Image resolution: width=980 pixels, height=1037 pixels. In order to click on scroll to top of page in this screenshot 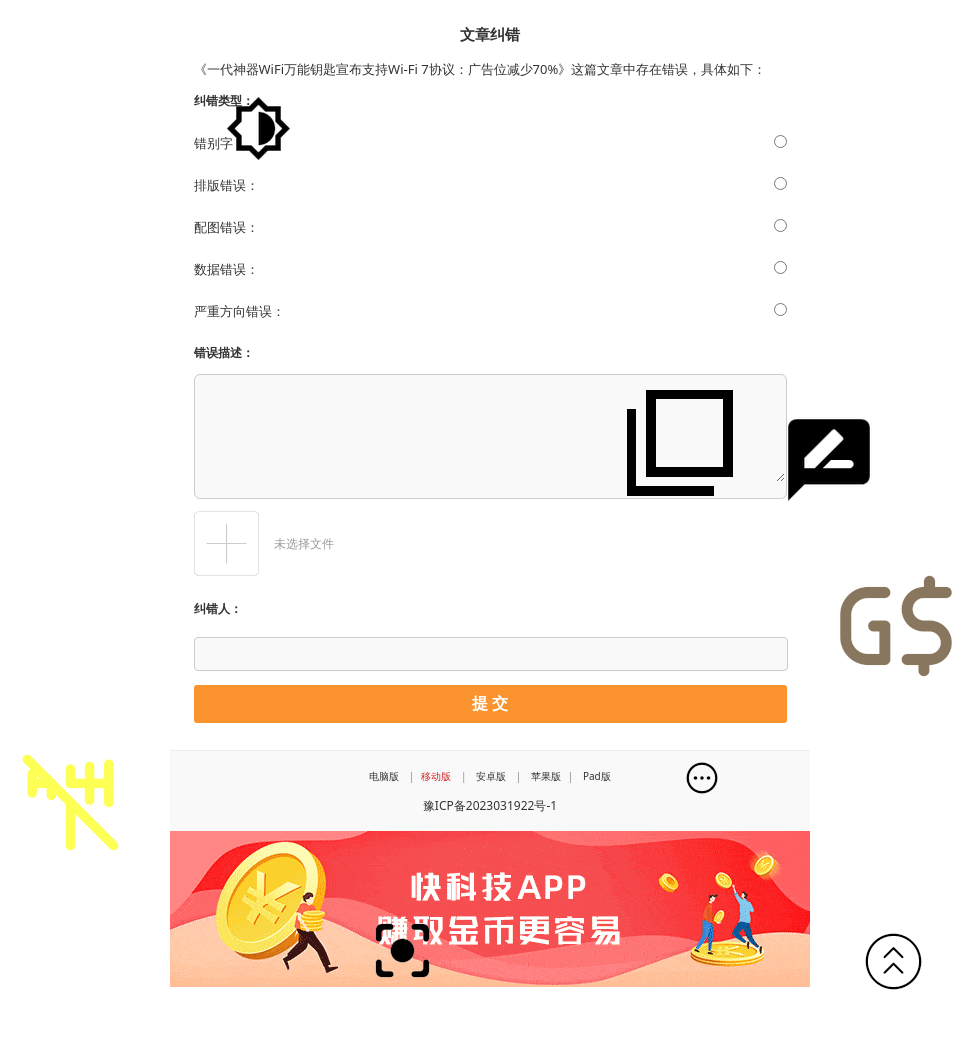, I will do `click(893, 961)`.